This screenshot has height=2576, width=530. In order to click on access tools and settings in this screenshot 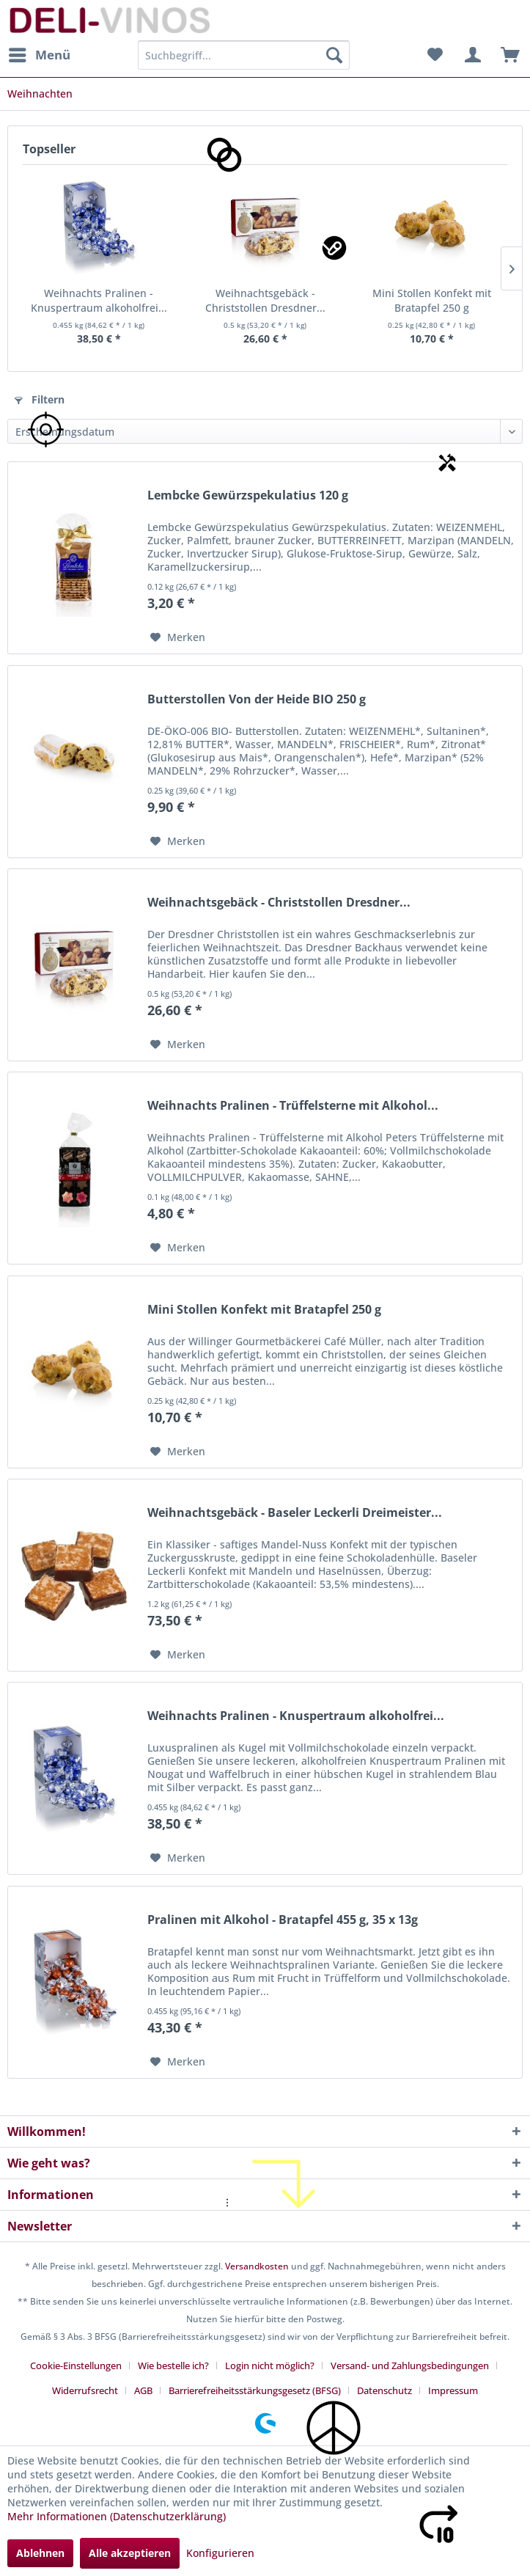, I will do `click(447, 463)`.